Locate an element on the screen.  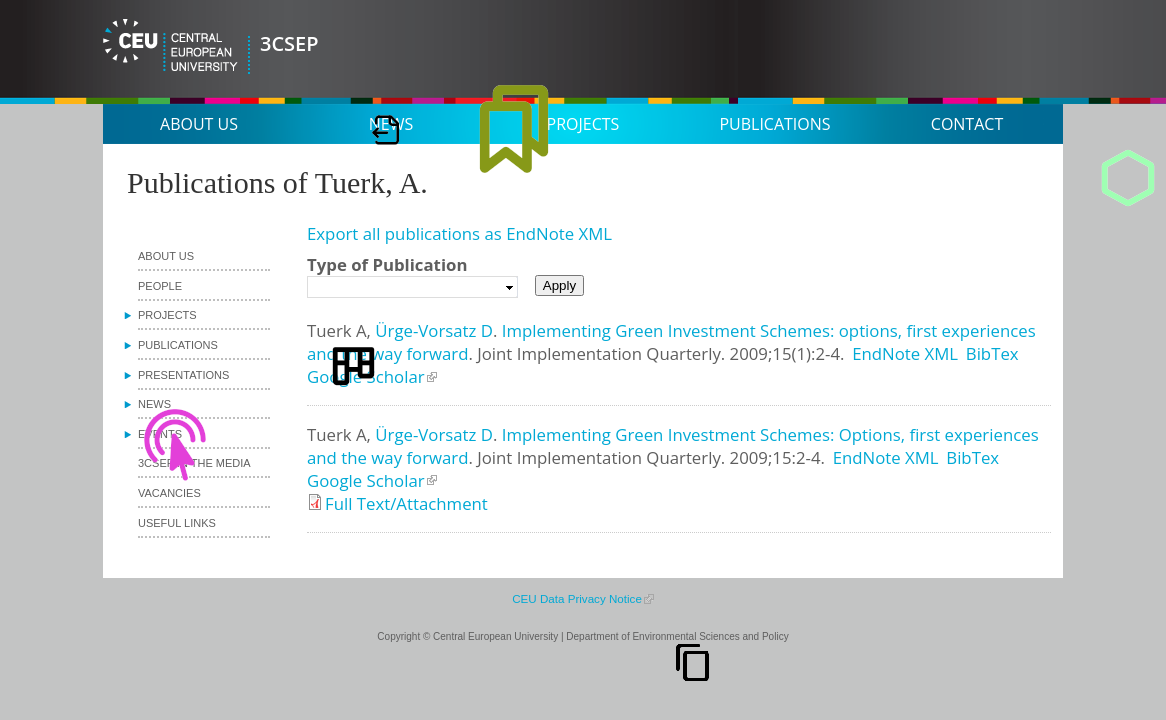
open kanban board view is located at coordinates (353, 364).